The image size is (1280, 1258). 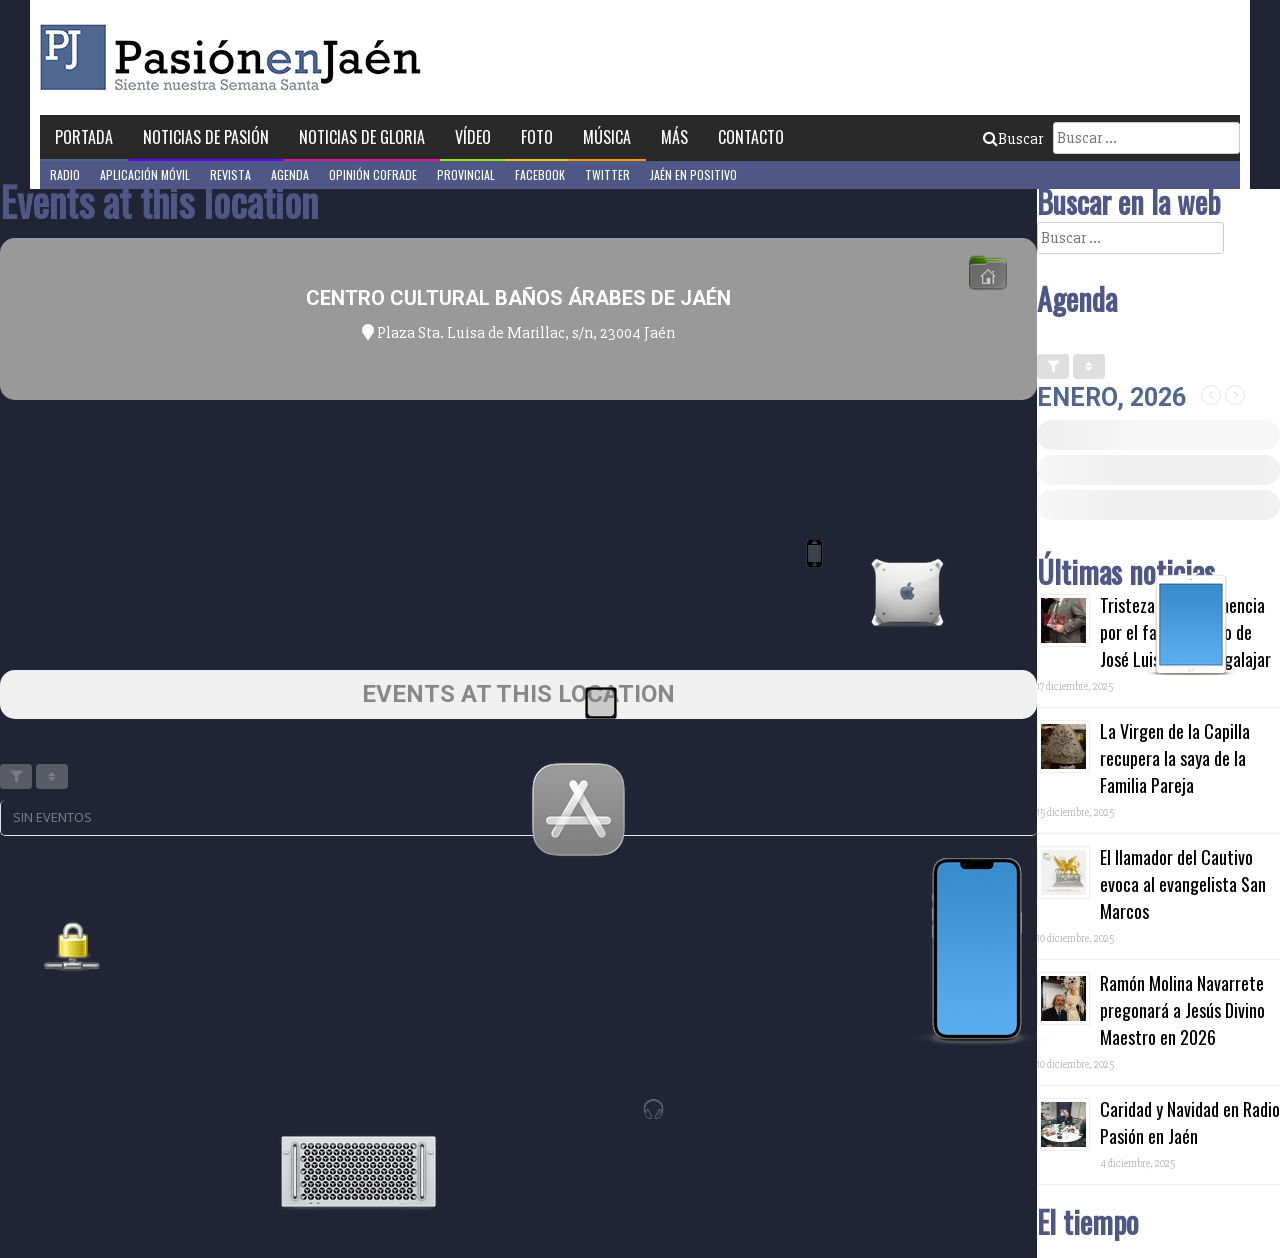 I want to click on connect to a virtual private network, so click(x=73, y=947).